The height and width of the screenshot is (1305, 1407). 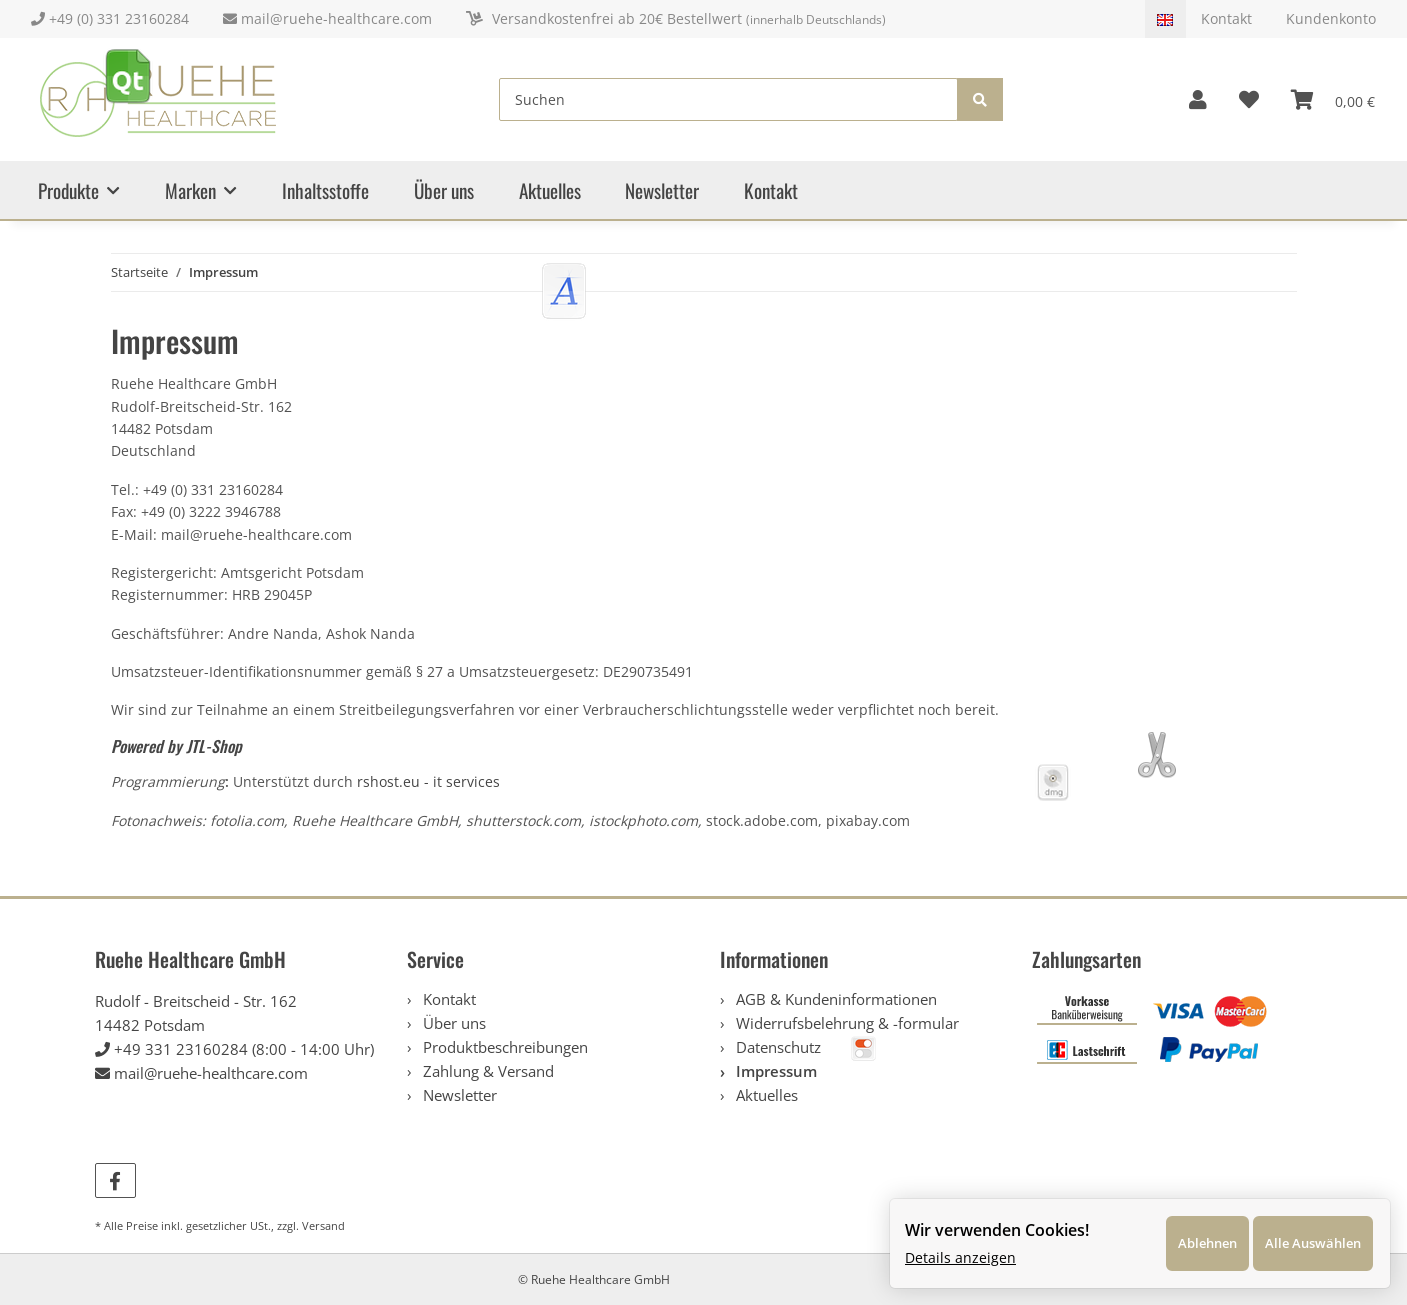 I want to click on apple disk image file (.dmg), so click(x=1053, y=782).